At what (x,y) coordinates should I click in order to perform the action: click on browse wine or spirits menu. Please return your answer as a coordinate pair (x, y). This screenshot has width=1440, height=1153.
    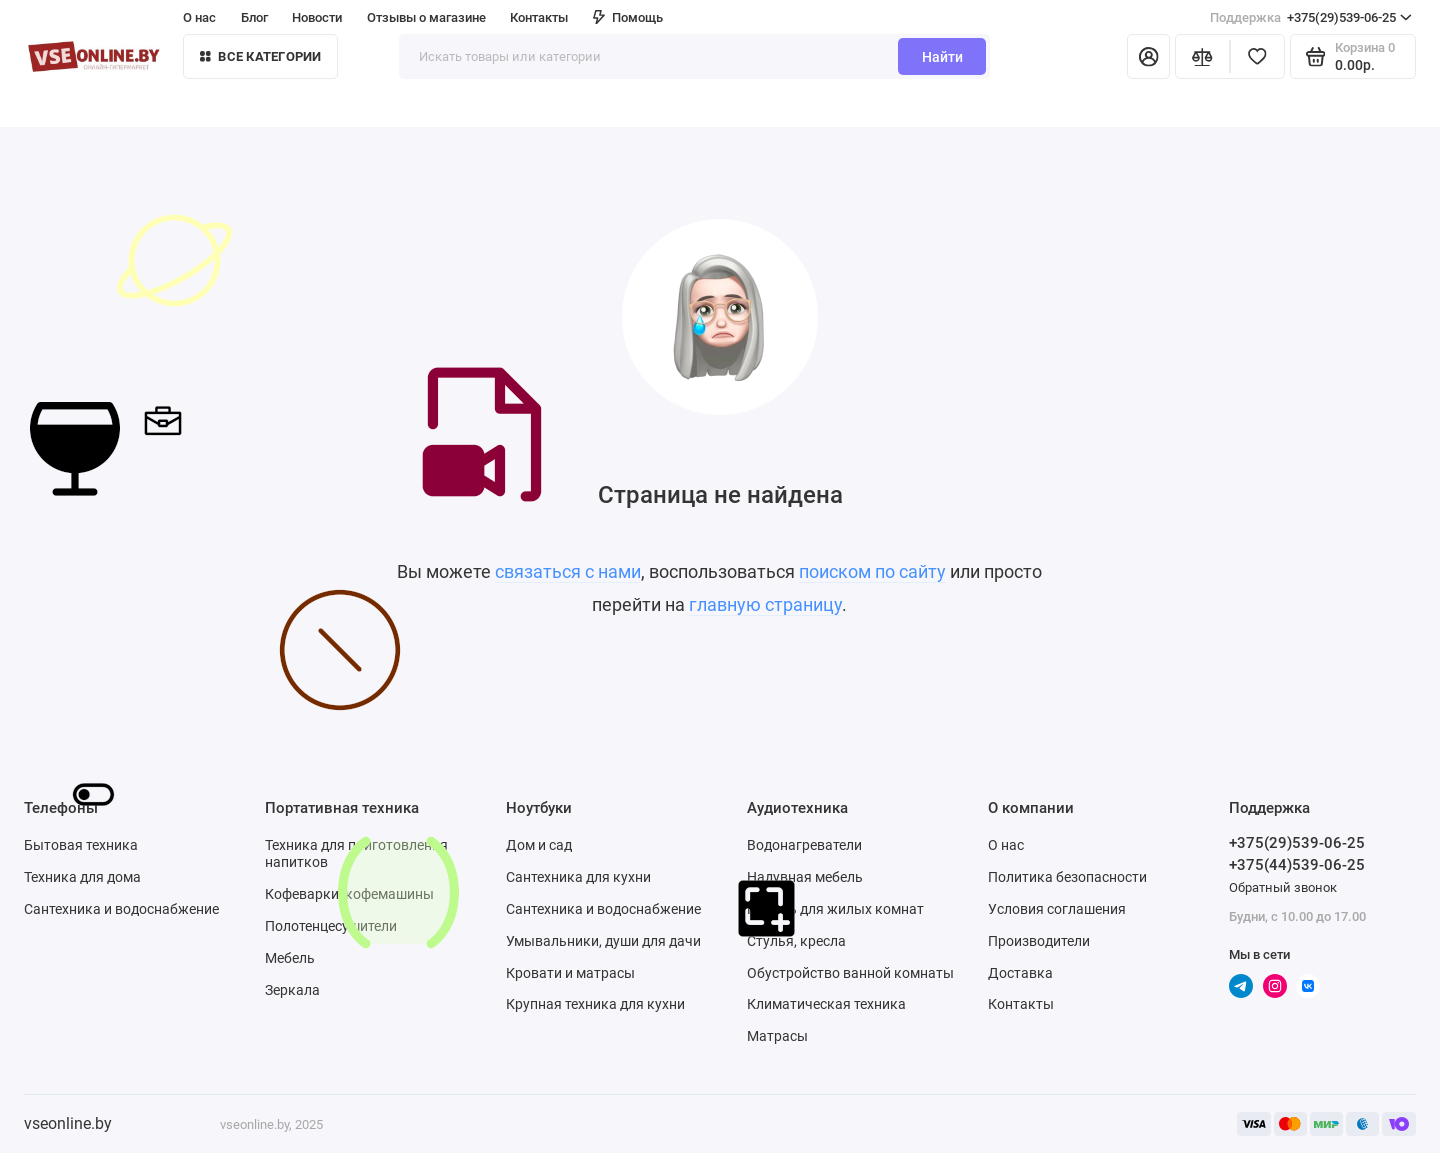
    Looking at the image, I should click on (75, 447).